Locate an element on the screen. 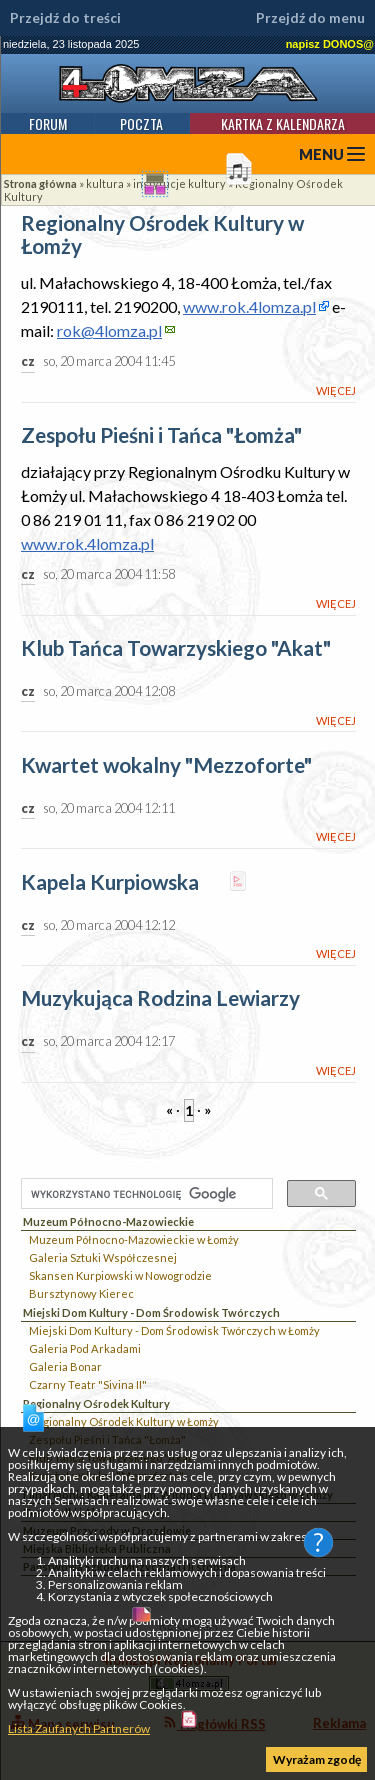 This screenshot has width=375, height=1780. libreoffice math formula file is located at coordinates (189, 1719).